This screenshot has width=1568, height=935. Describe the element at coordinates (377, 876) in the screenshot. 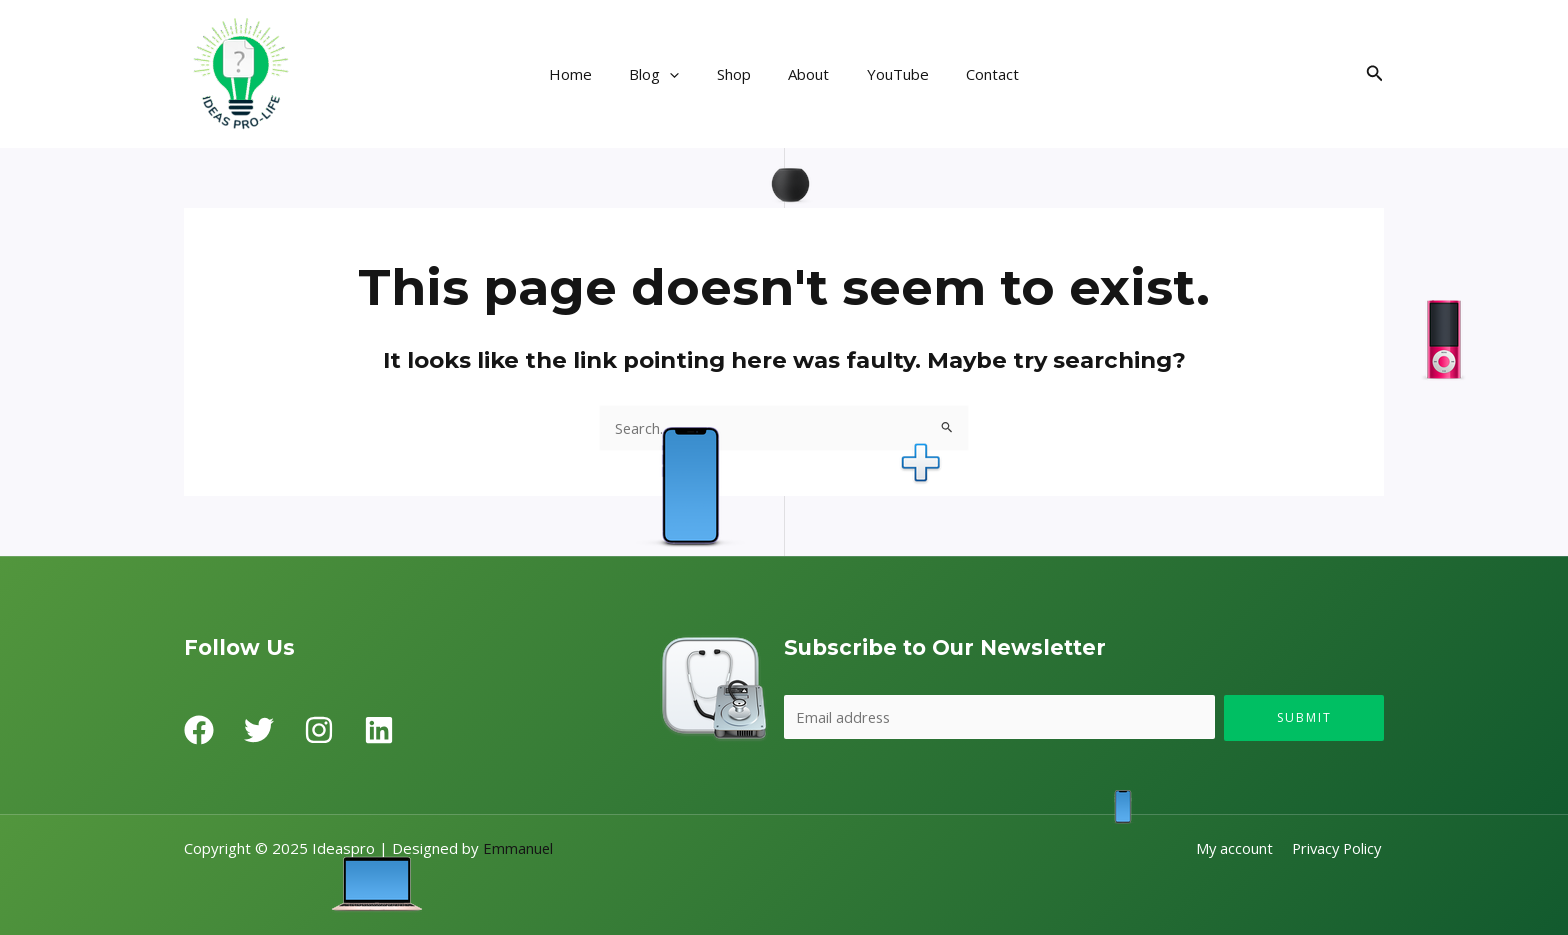

I see `represents a connected macbook device` at that location.